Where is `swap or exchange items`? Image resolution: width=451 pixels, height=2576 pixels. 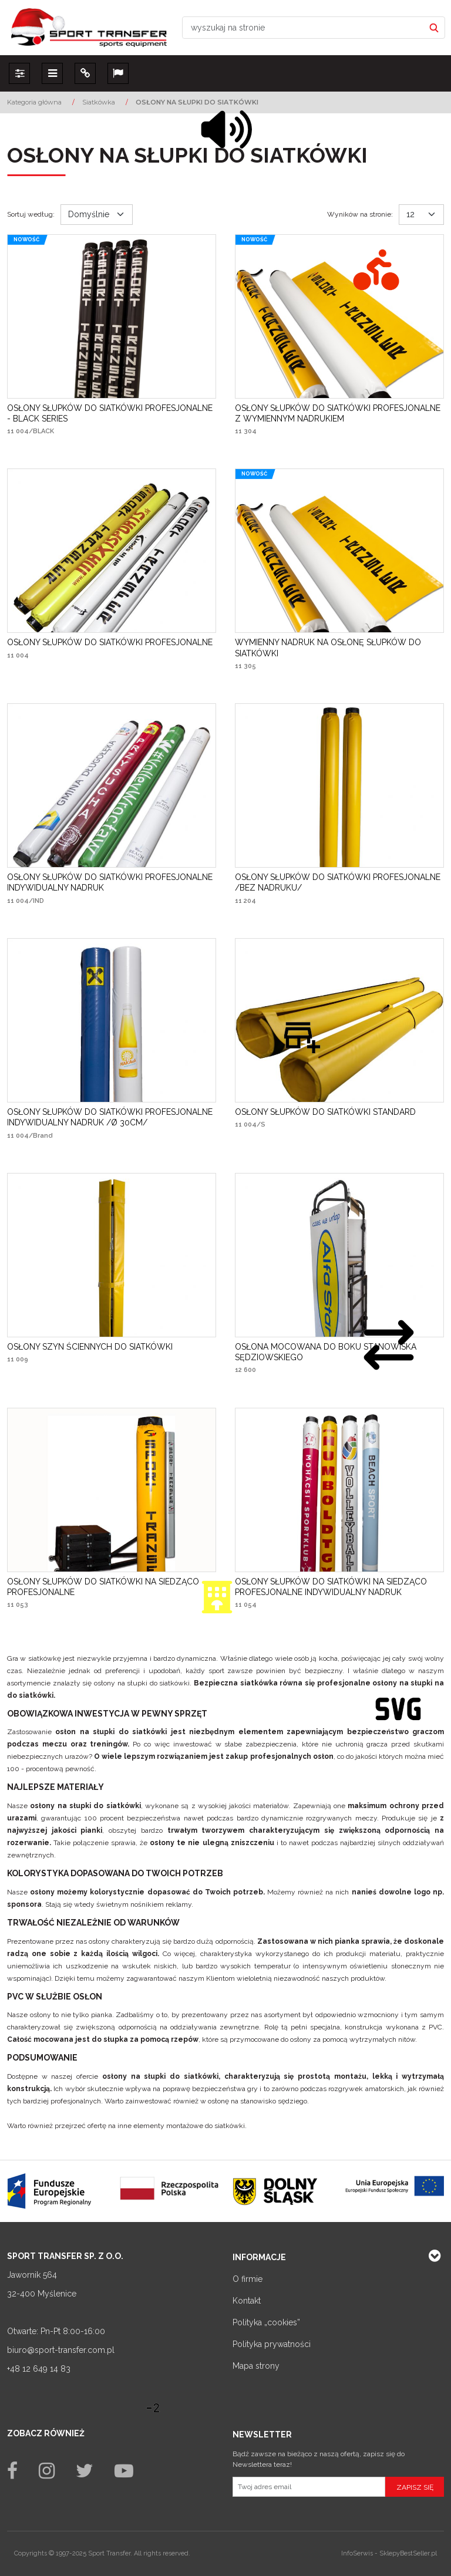
swap or exchange items is located at coordinates (389, 1345).